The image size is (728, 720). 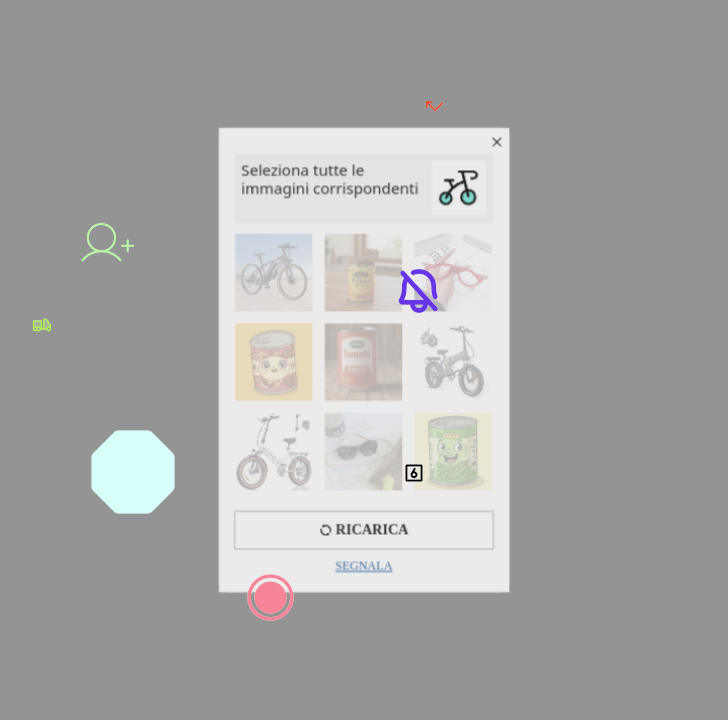 I want to click on select or input the number six, so click(x=414, y=473).